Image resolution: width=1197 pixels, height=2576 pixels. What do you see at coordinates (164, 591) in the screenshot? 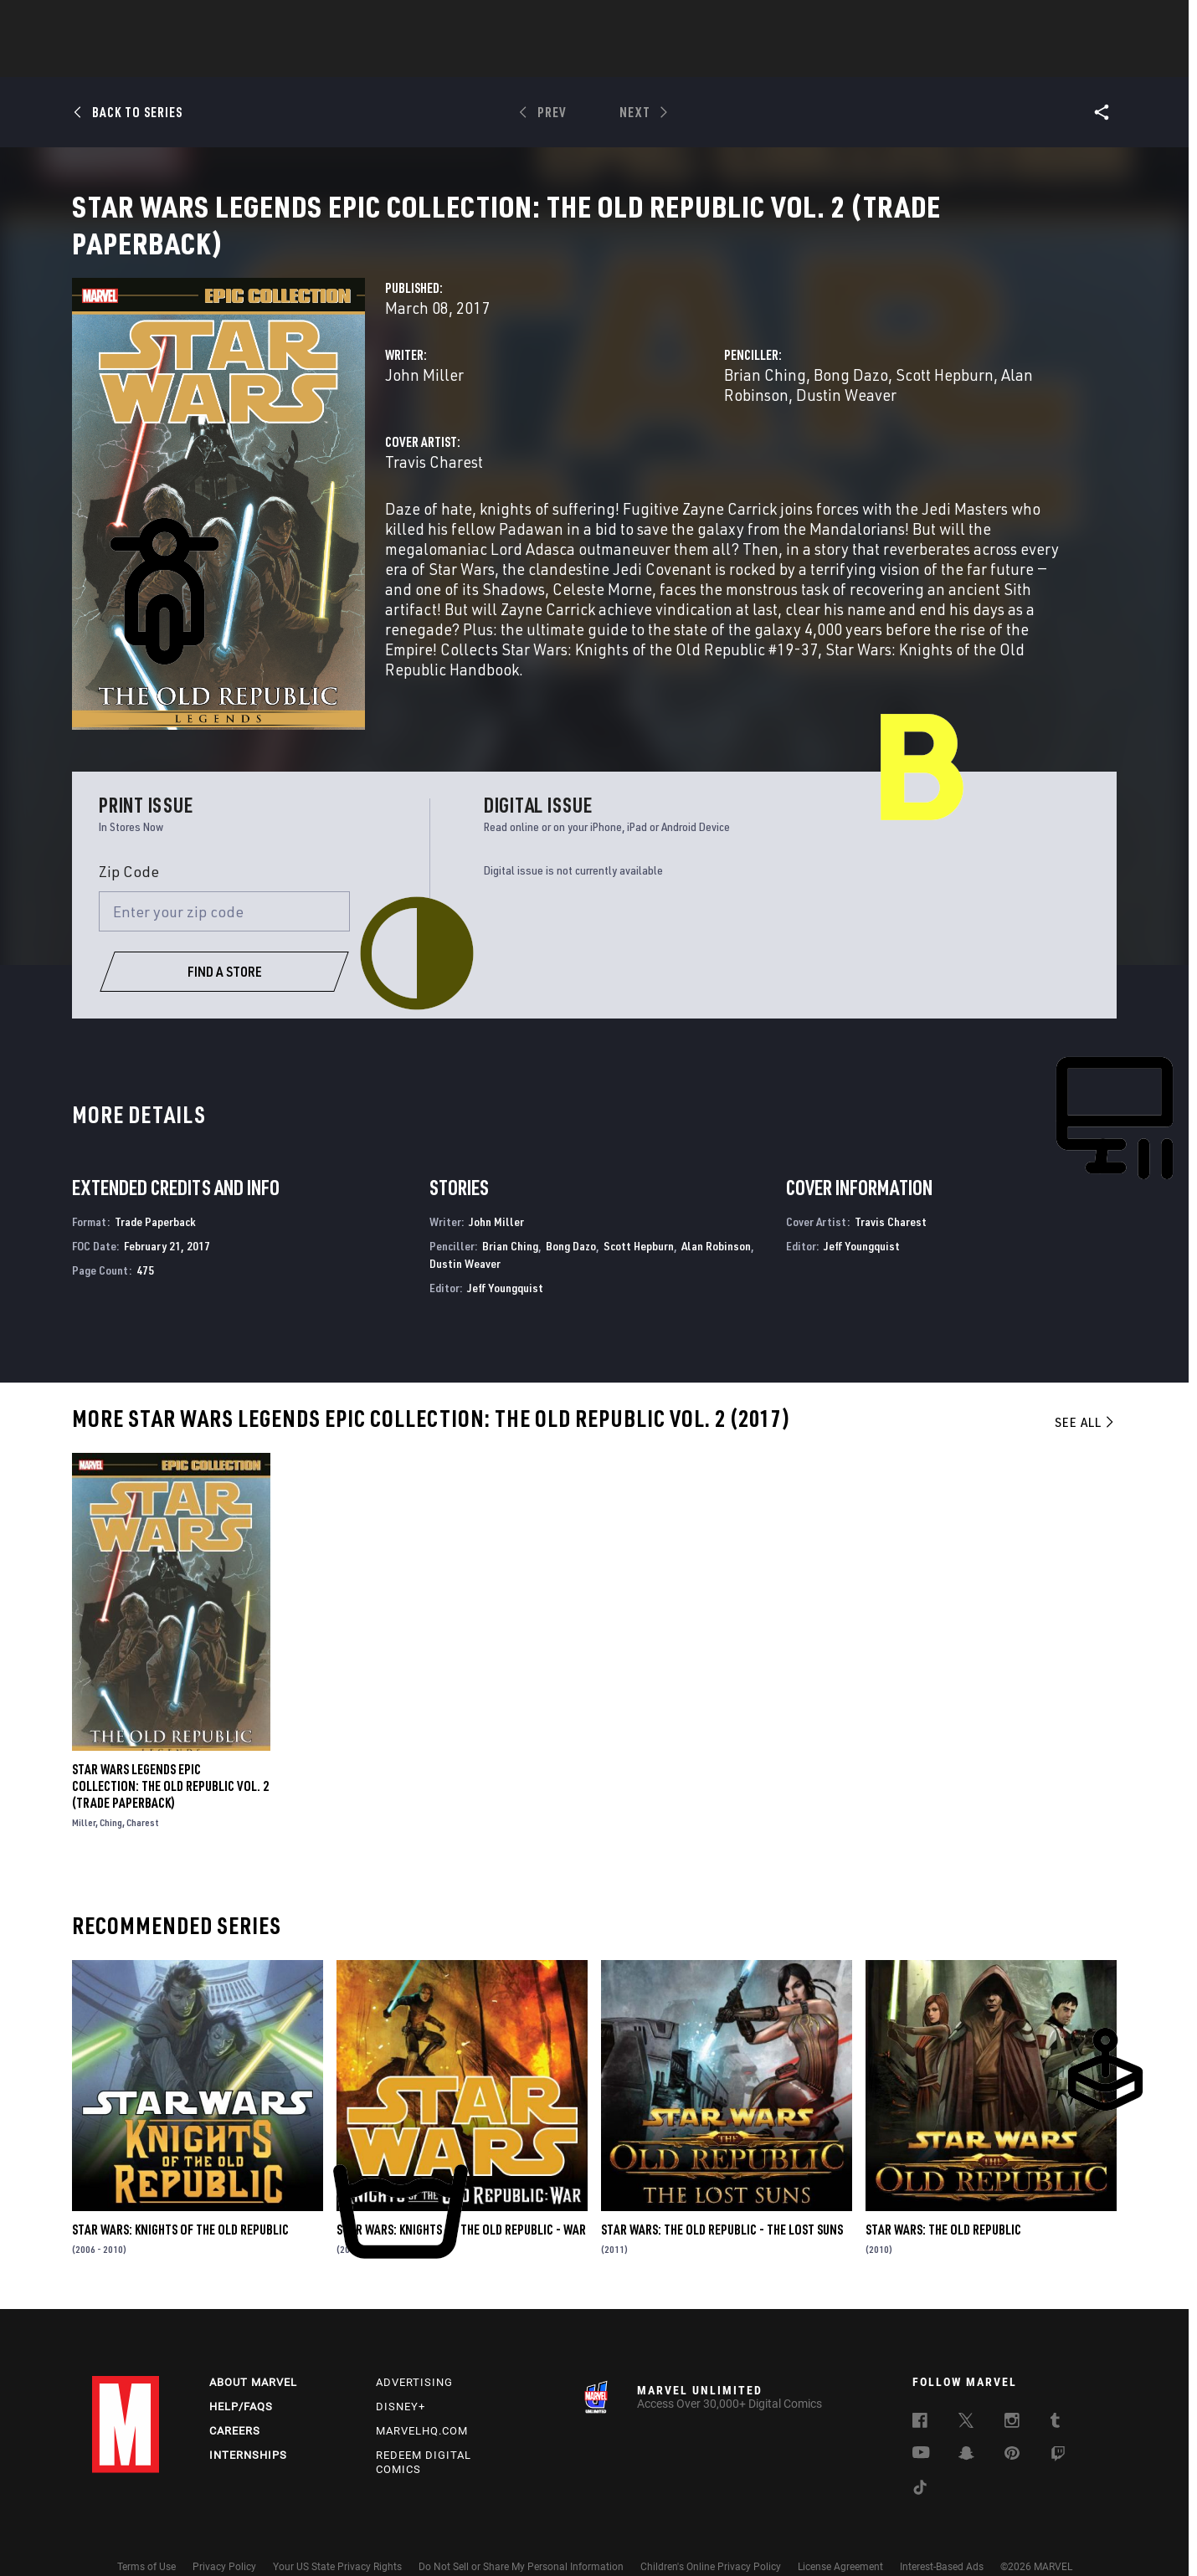
I see `select moped or scooter as transportation mode` at bounding box center [164, 591].